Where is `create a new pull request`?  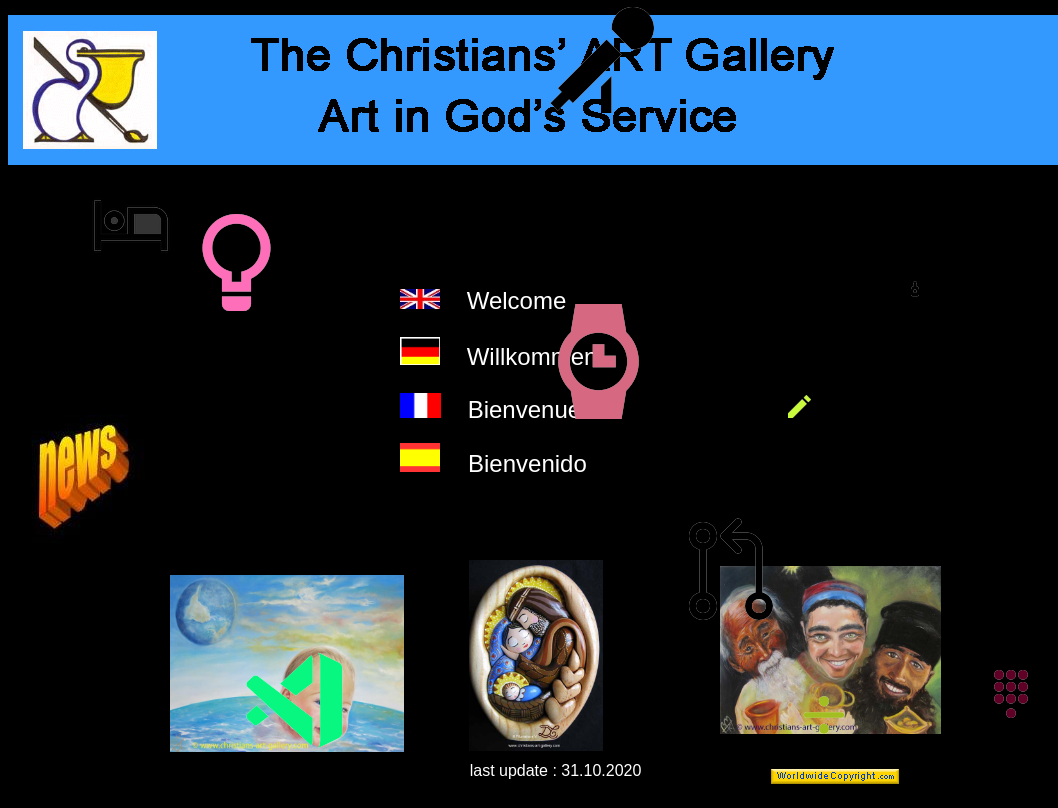
create a new pull request is located at coordinates (731, 571).